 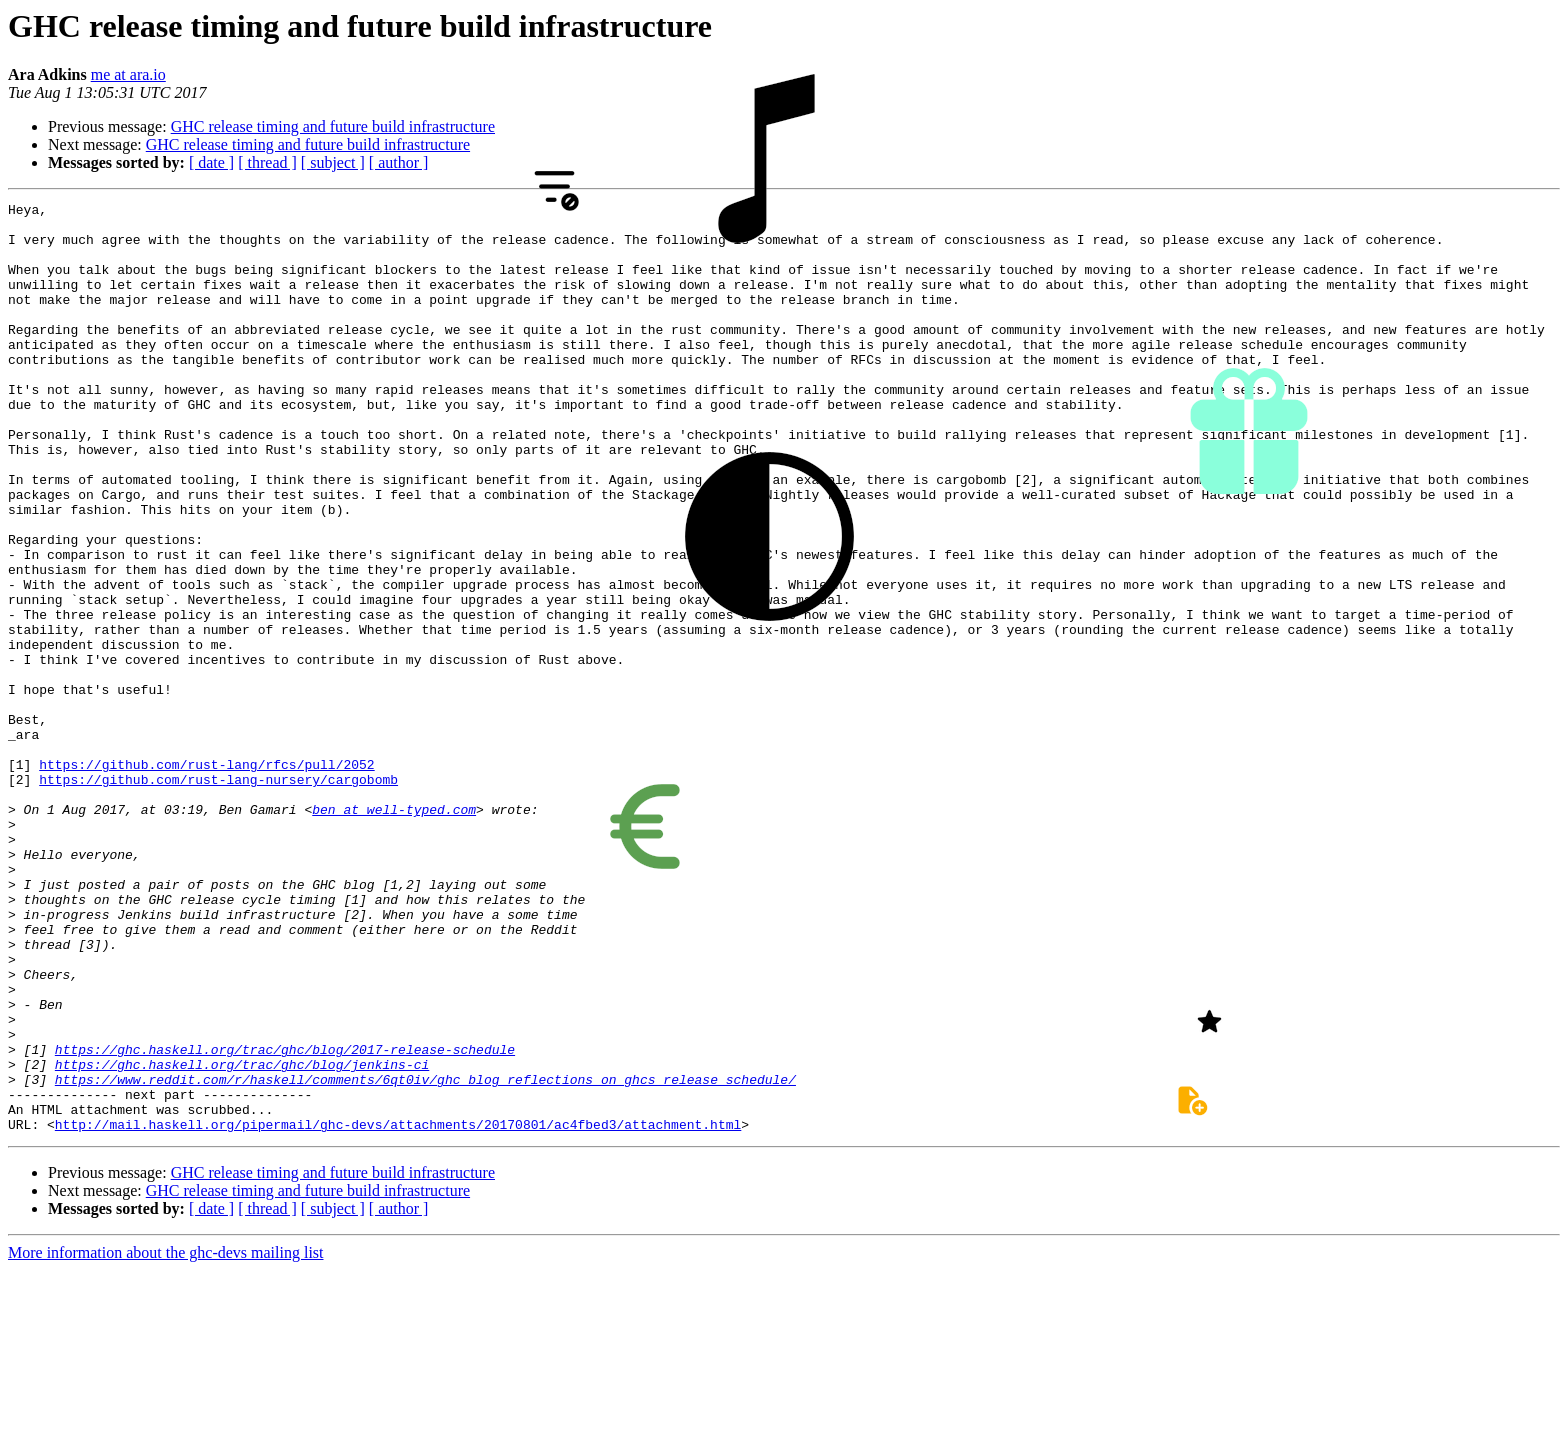 What do you see at coordinates (554, 186) in the screenshot?
I see `clear or cancel active filters` at bounding box center [554, 186].